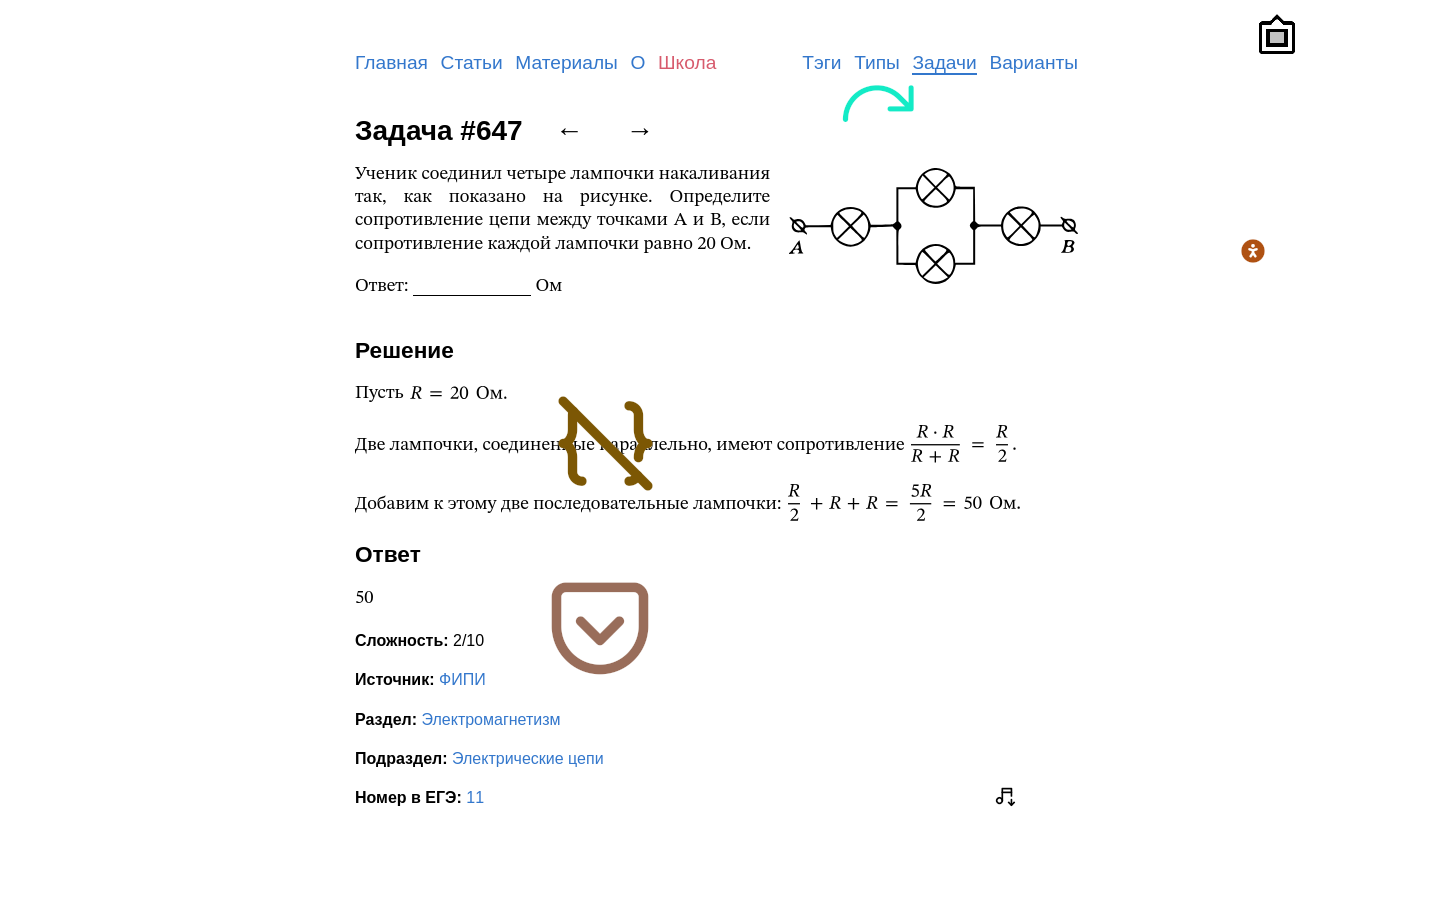 This screenshot has width=1433, height=916. Describe the element at coordinates (600, 626) in the screenshot. I see `save to pocket` at that location.